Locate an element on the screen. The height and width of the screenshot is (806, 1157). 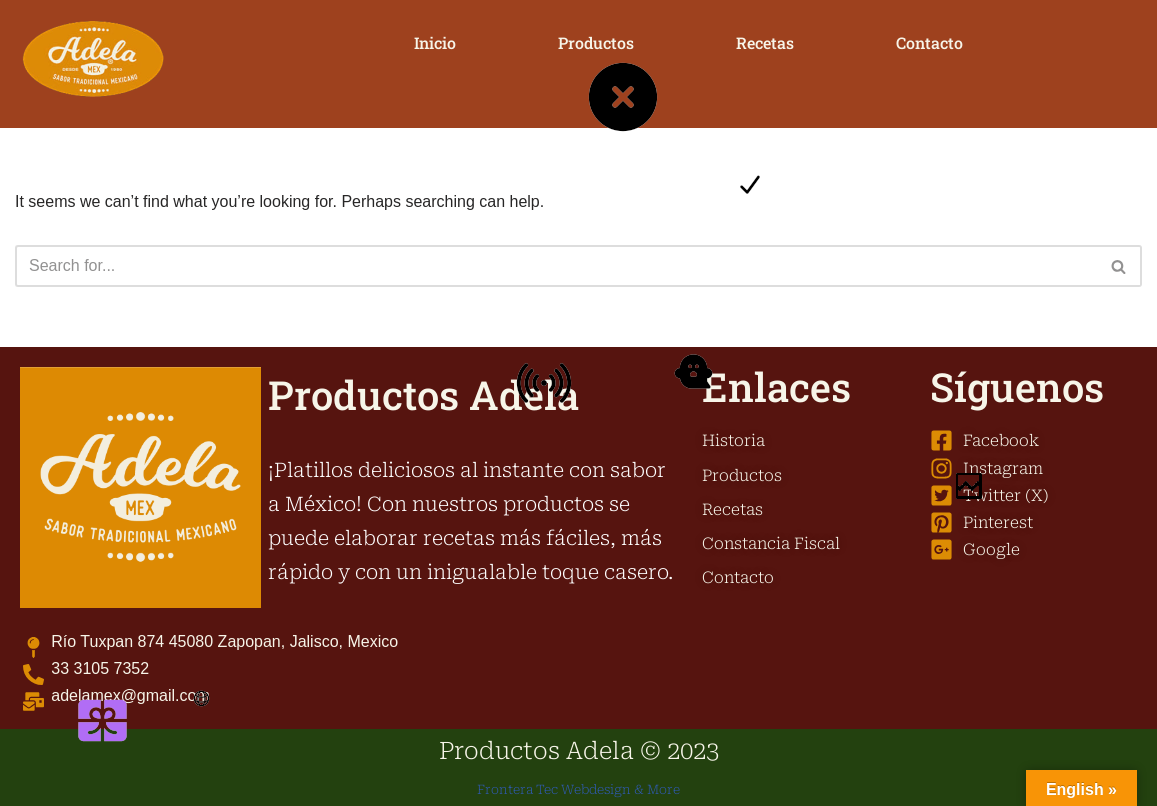
indicates an image failed to load is located at coordinates (969, 486).